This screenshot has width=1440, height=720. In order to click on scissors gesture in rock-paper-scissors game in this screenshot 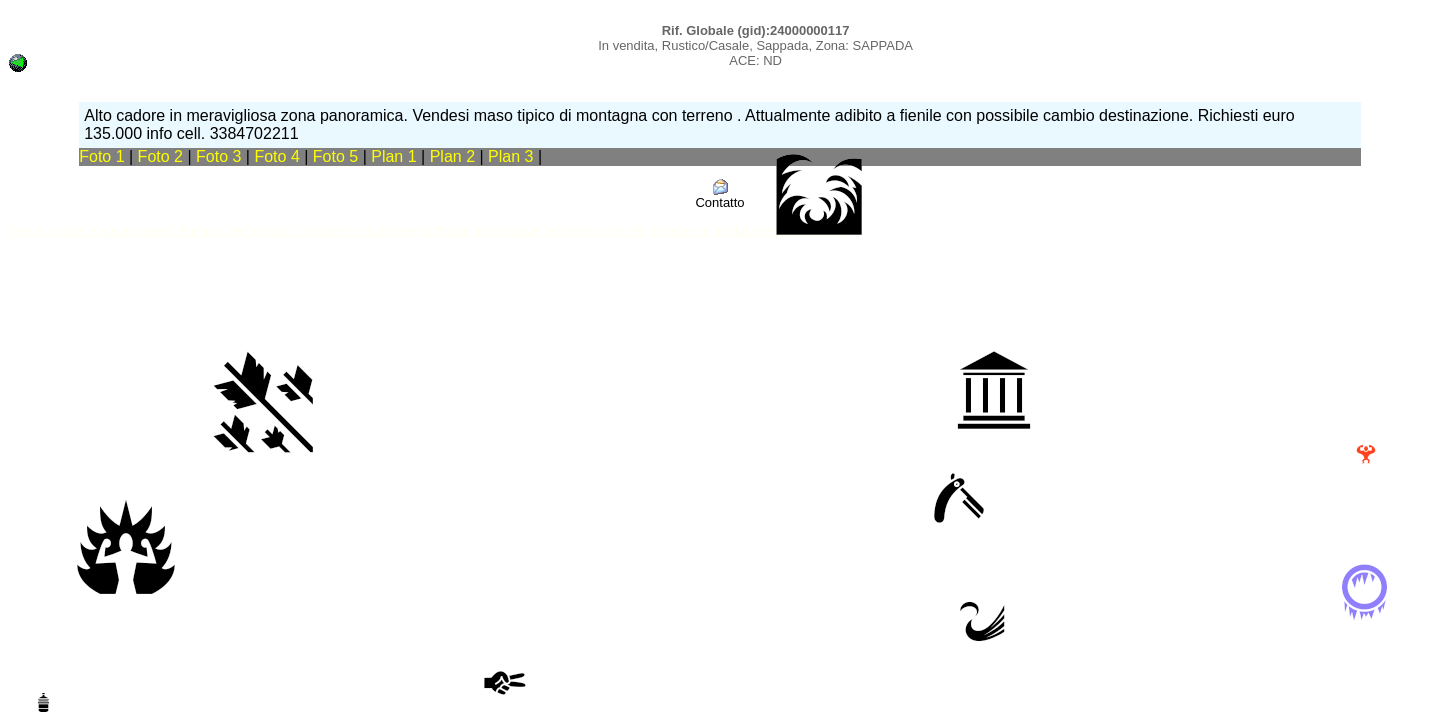, I will do `click(505, 680)`.